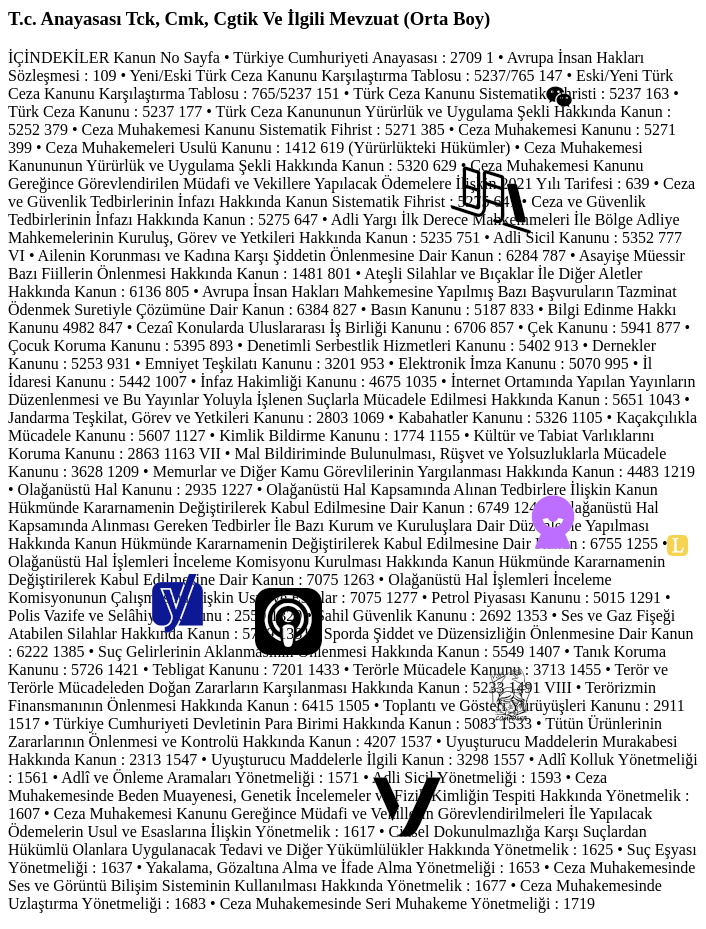  What do you see at coordinates (177, 603) in the screenshot?
I see `yoast SEO plugin logo` at bounding box center [177, 603].